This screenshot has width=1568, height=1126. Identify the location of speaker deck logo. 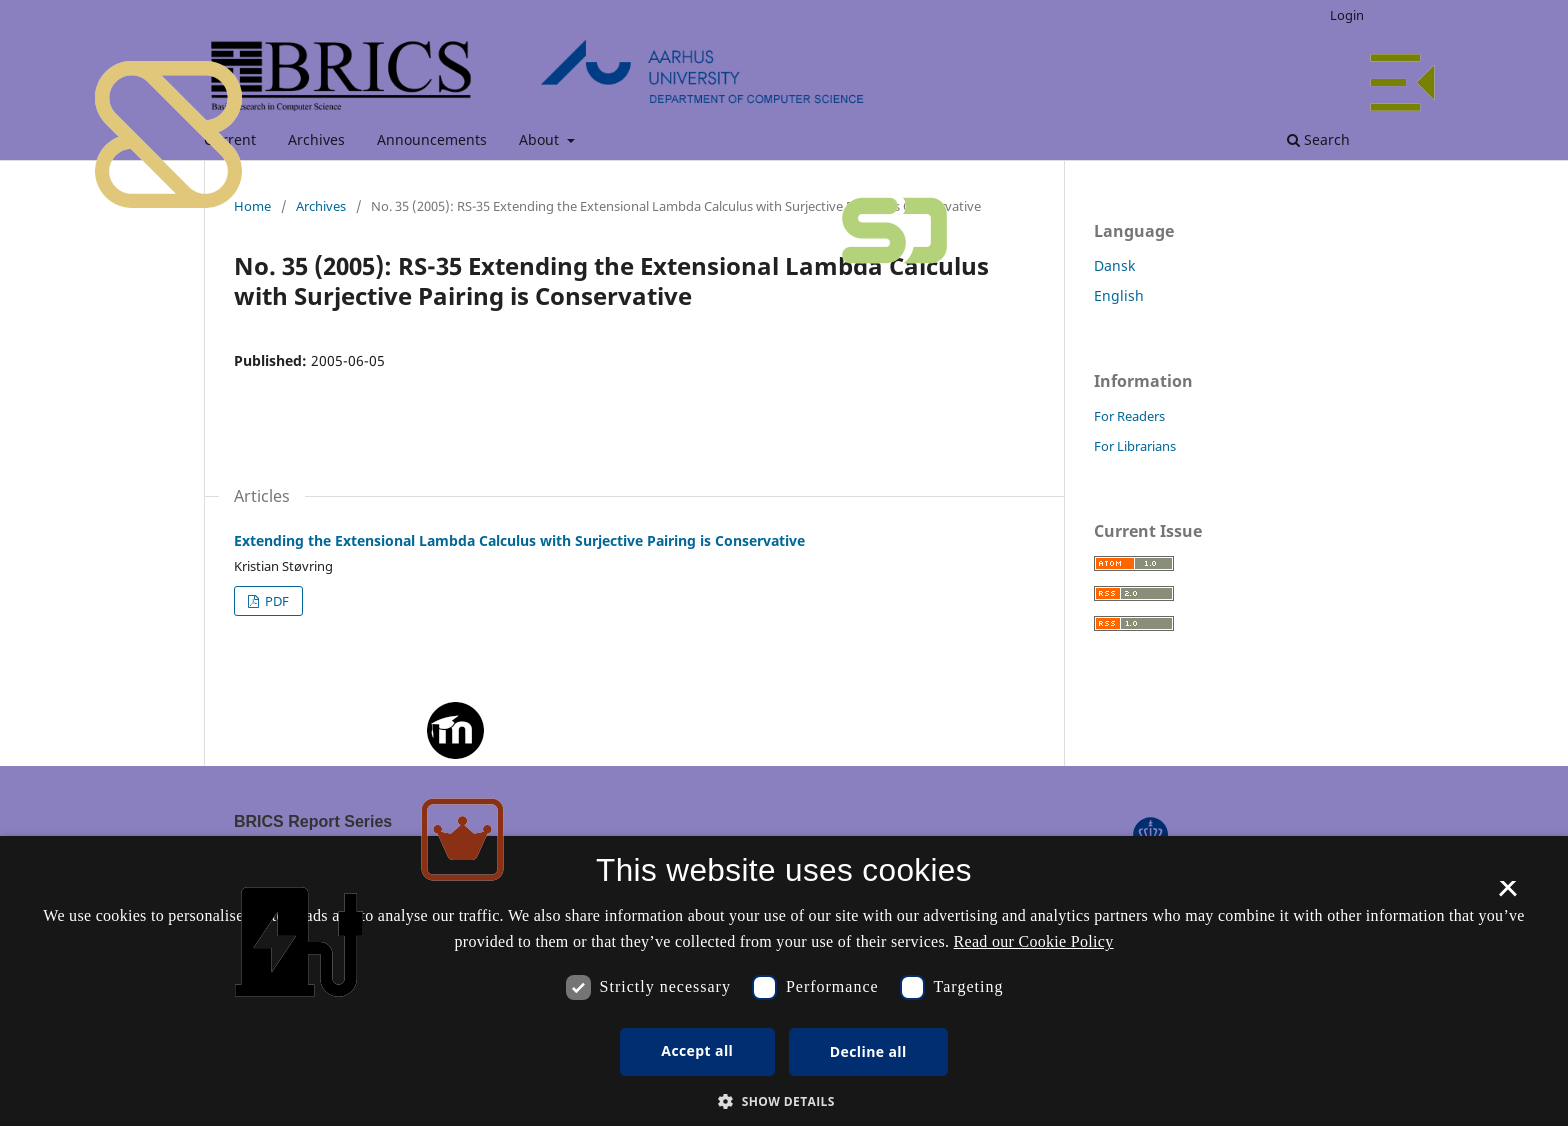
(894, 230).